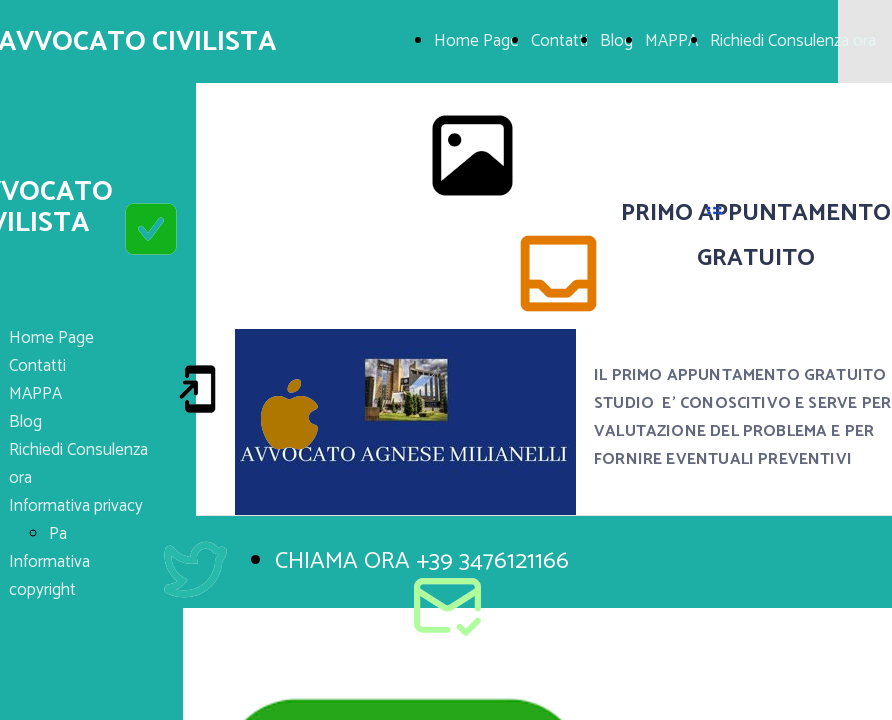  I want to click on share to twitter, so click(195, 569).